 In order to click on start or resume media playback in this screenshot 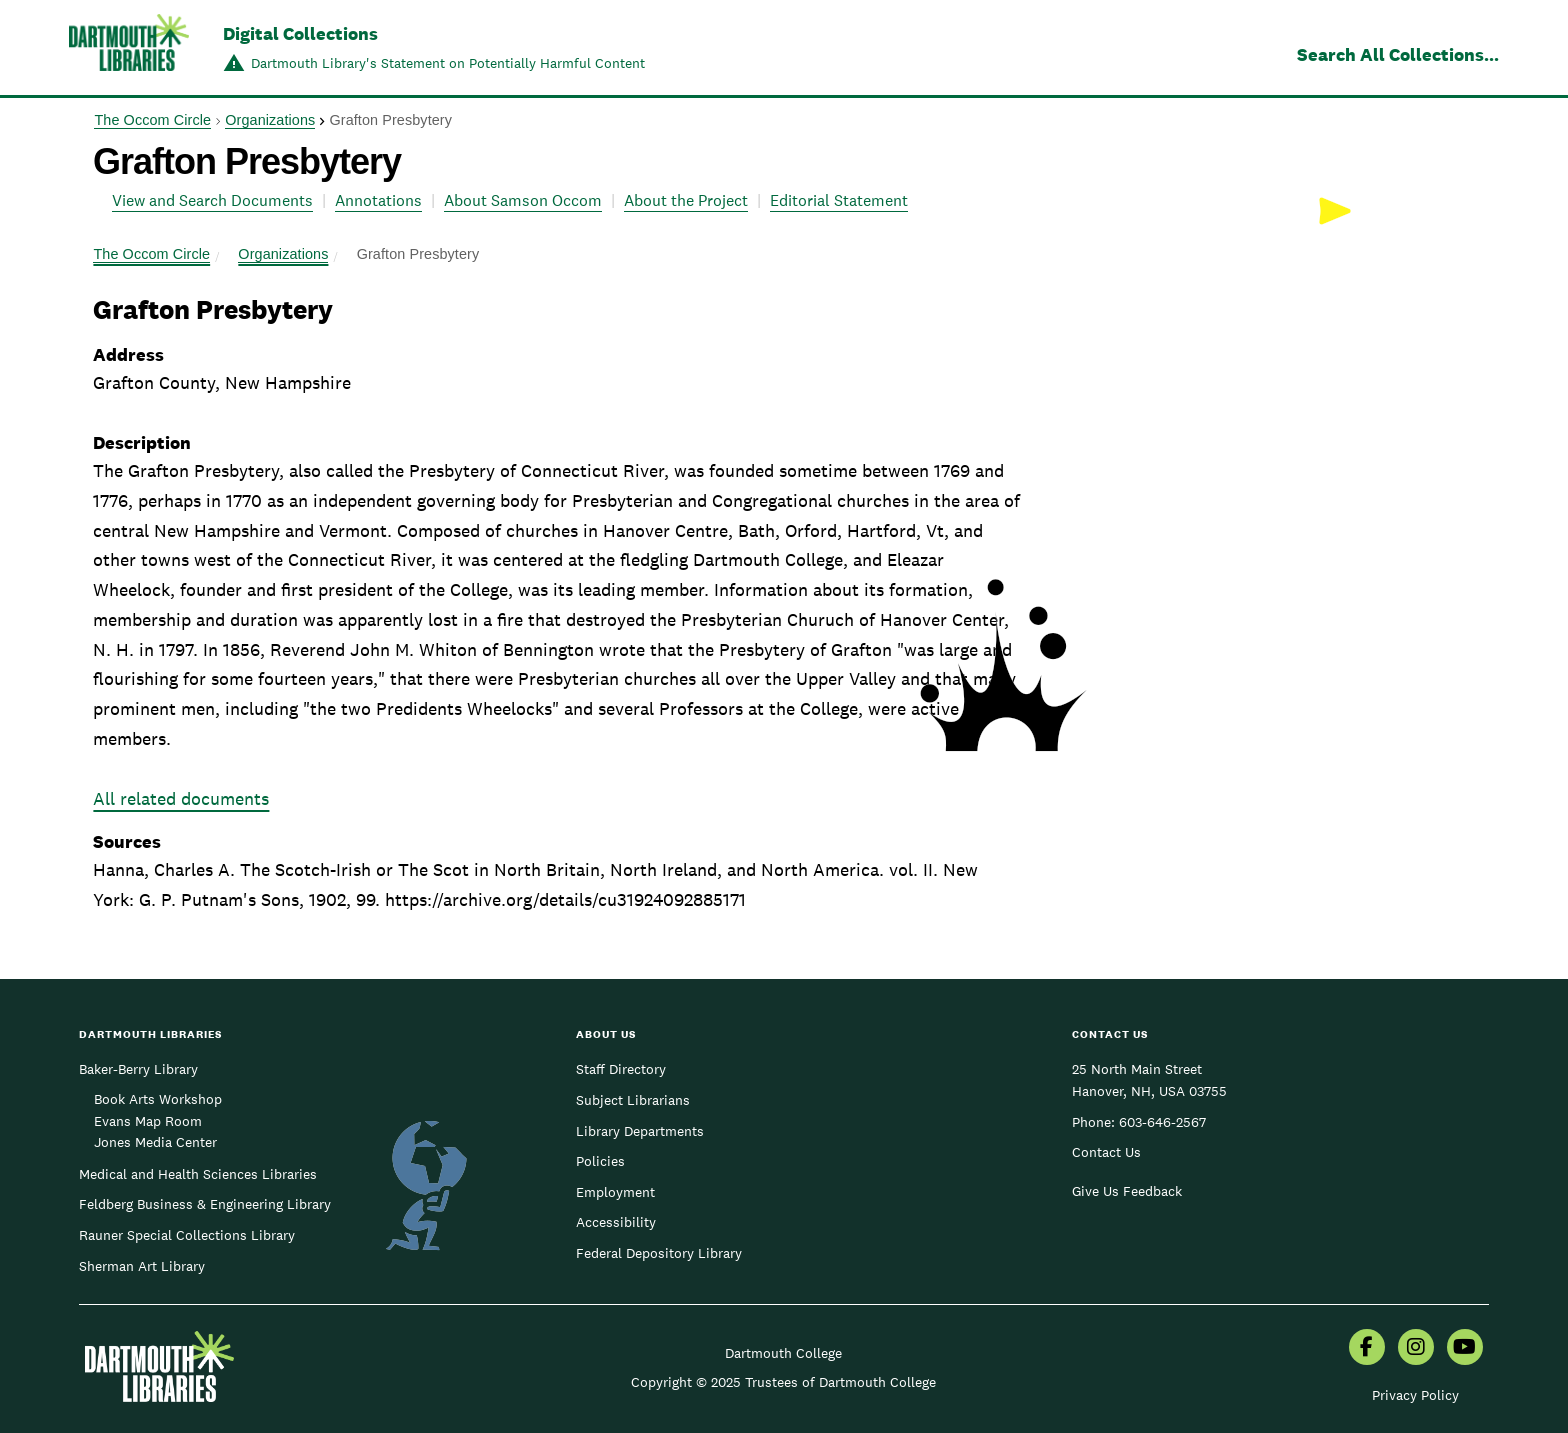, I will do `click(1335, 211)`.